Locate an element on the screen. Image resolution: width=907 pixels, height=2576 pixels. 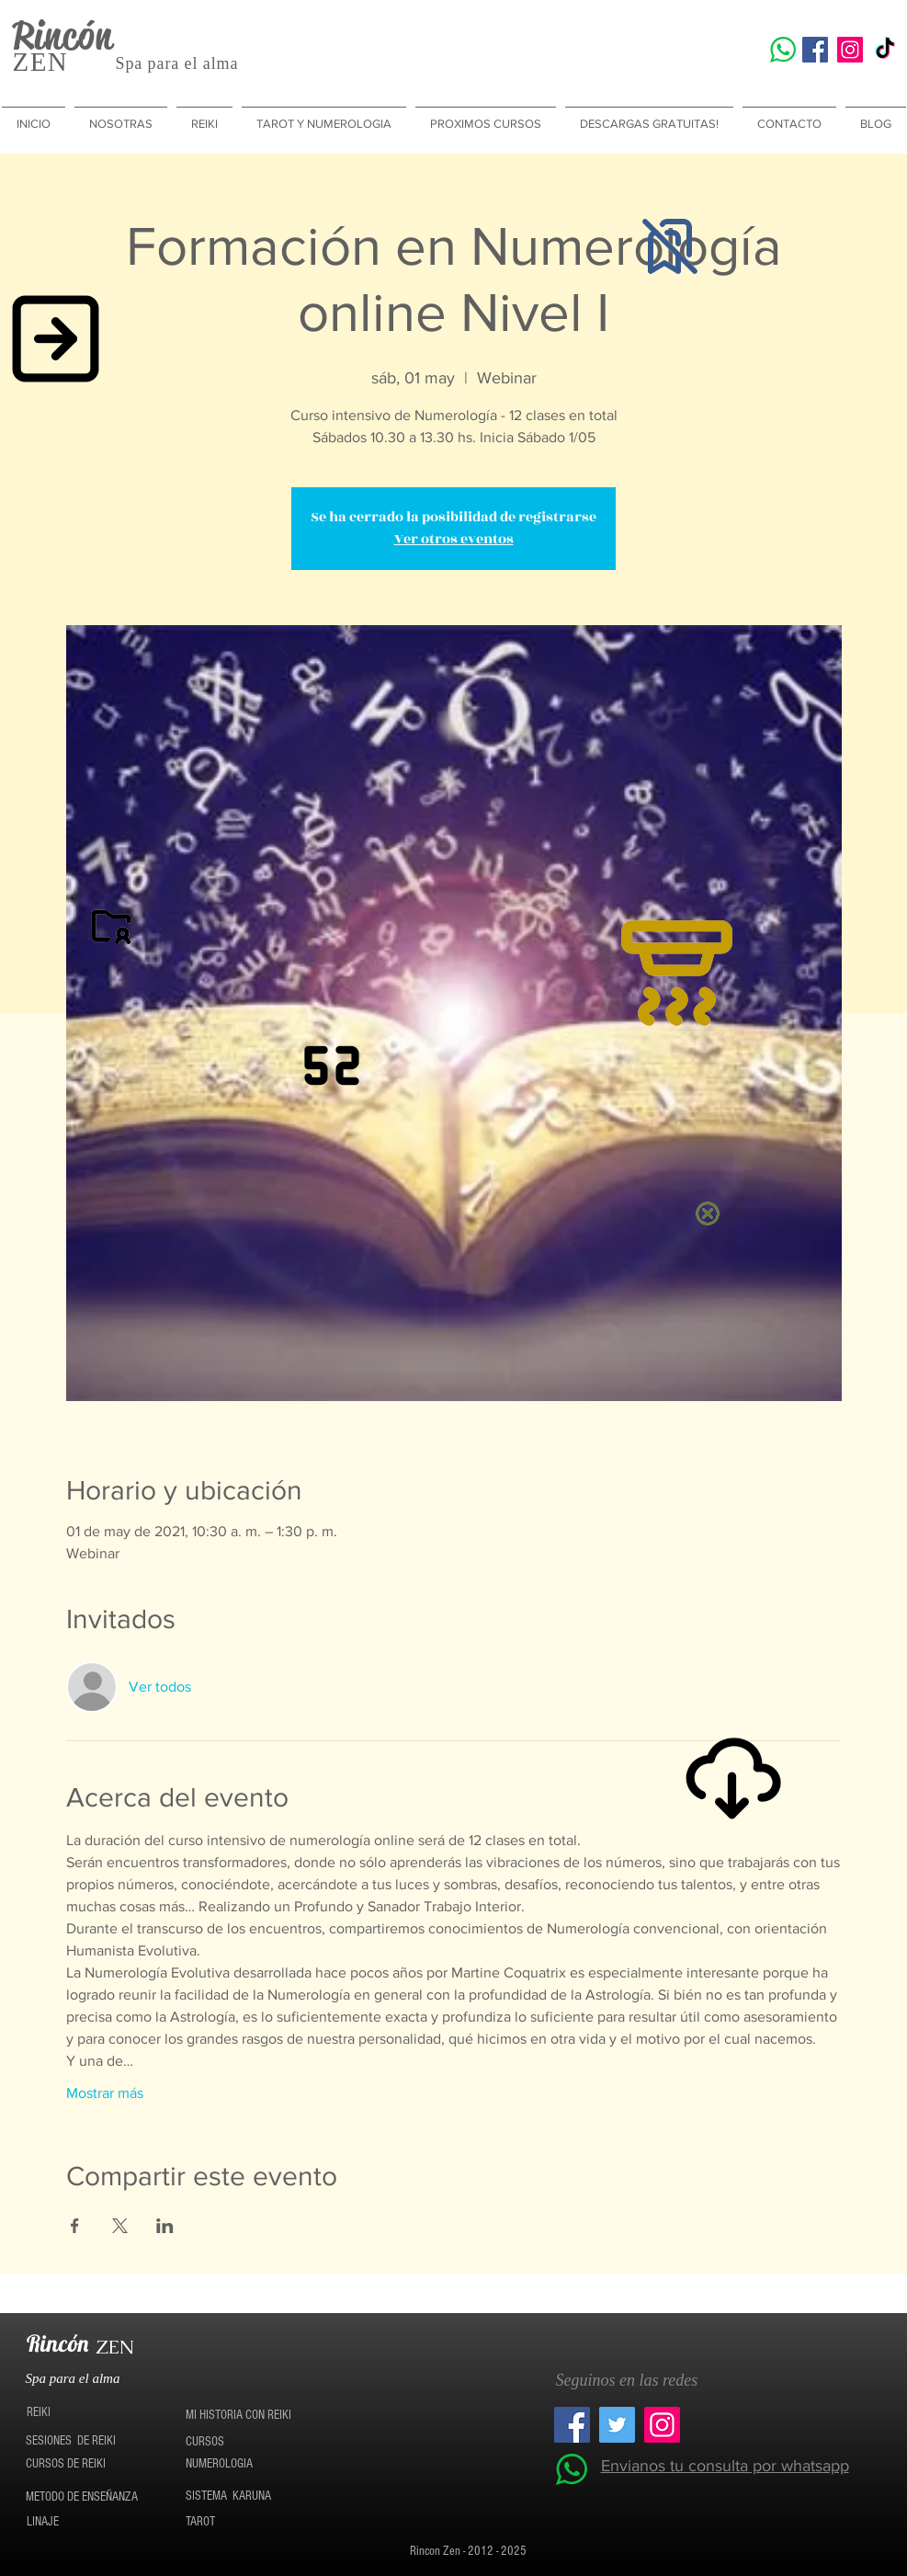
proceed to the next step is located at coordinates (55, 338).